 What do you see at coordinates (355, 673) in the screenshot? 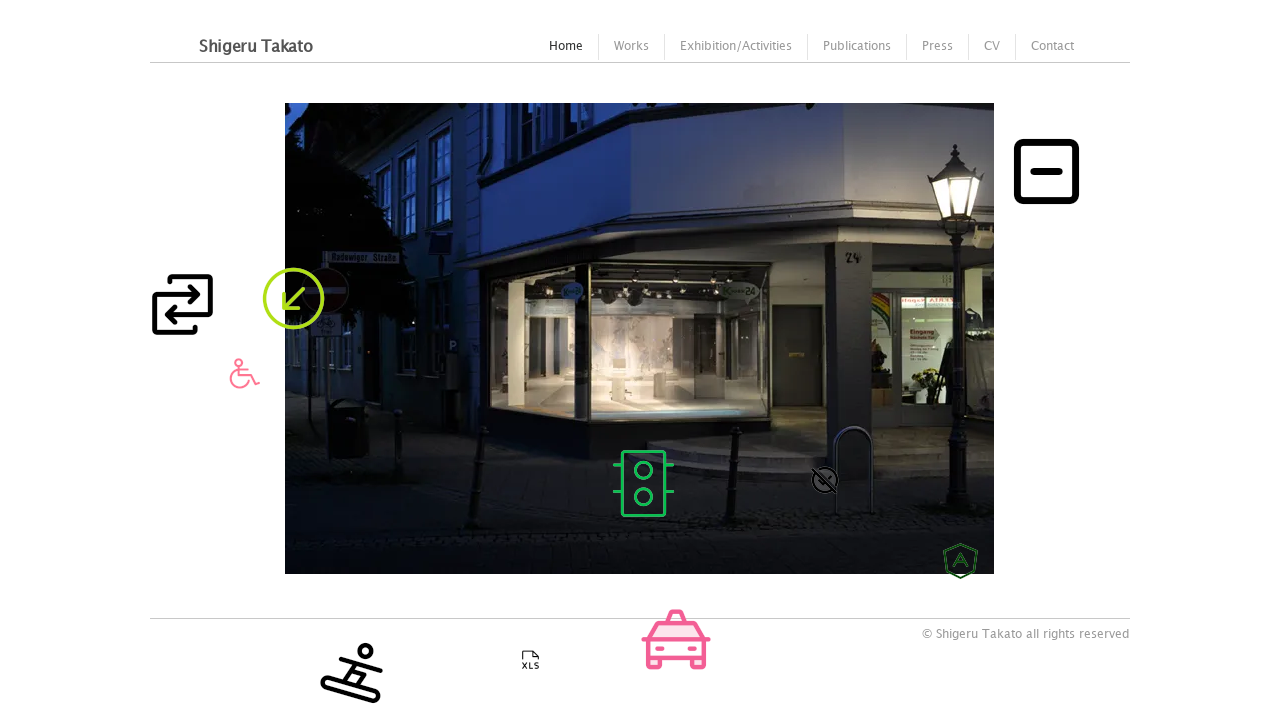
I see `access snowboarding or winter sports content` at bounding box center [355, 673].